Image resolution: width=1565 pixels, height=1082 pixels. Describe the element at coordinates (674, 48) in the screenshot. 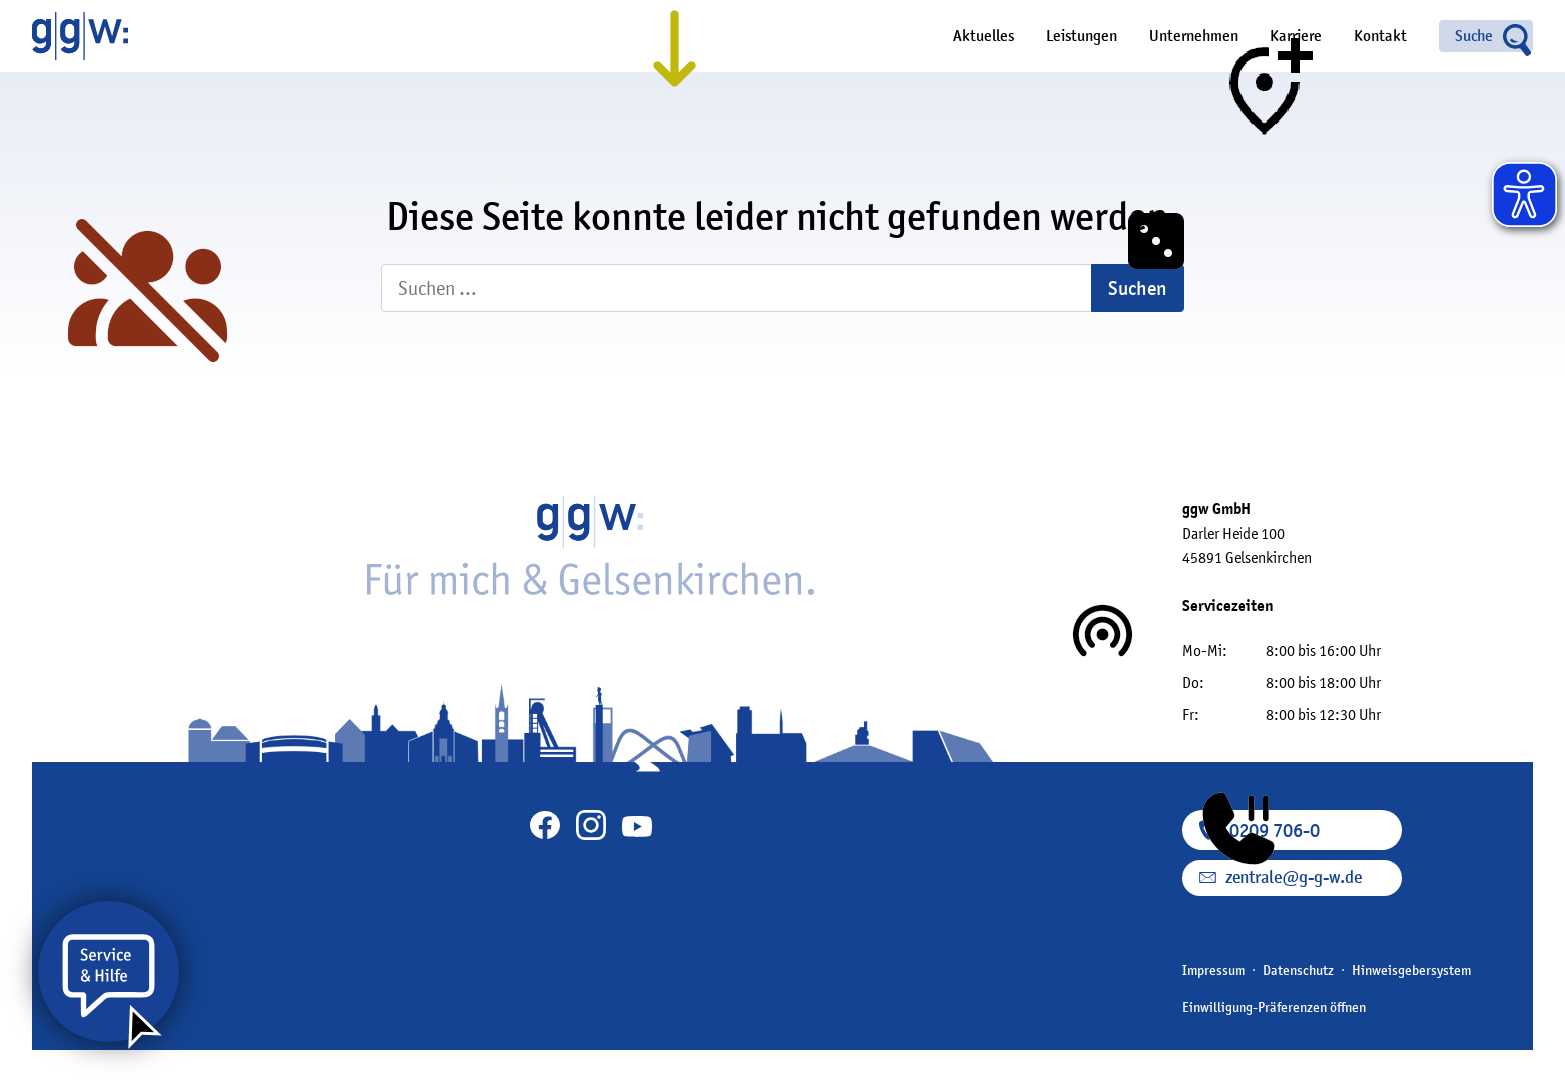

I see `scroll down or view more content` at that location.